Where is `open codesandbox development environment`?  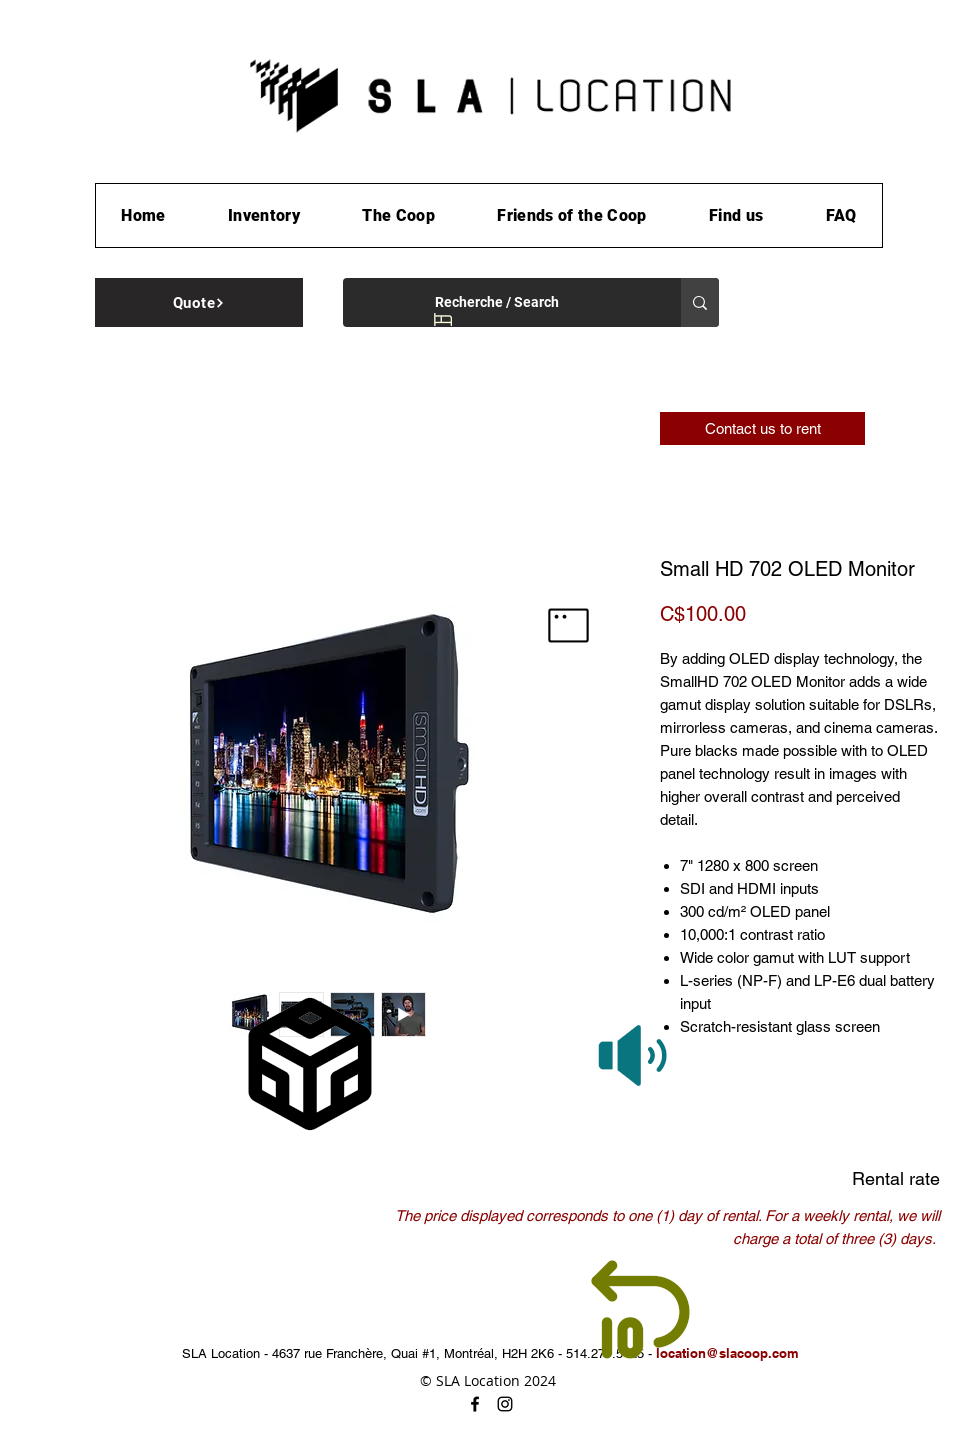
open codesandbox development environment is located at coordinates (310, 1064).